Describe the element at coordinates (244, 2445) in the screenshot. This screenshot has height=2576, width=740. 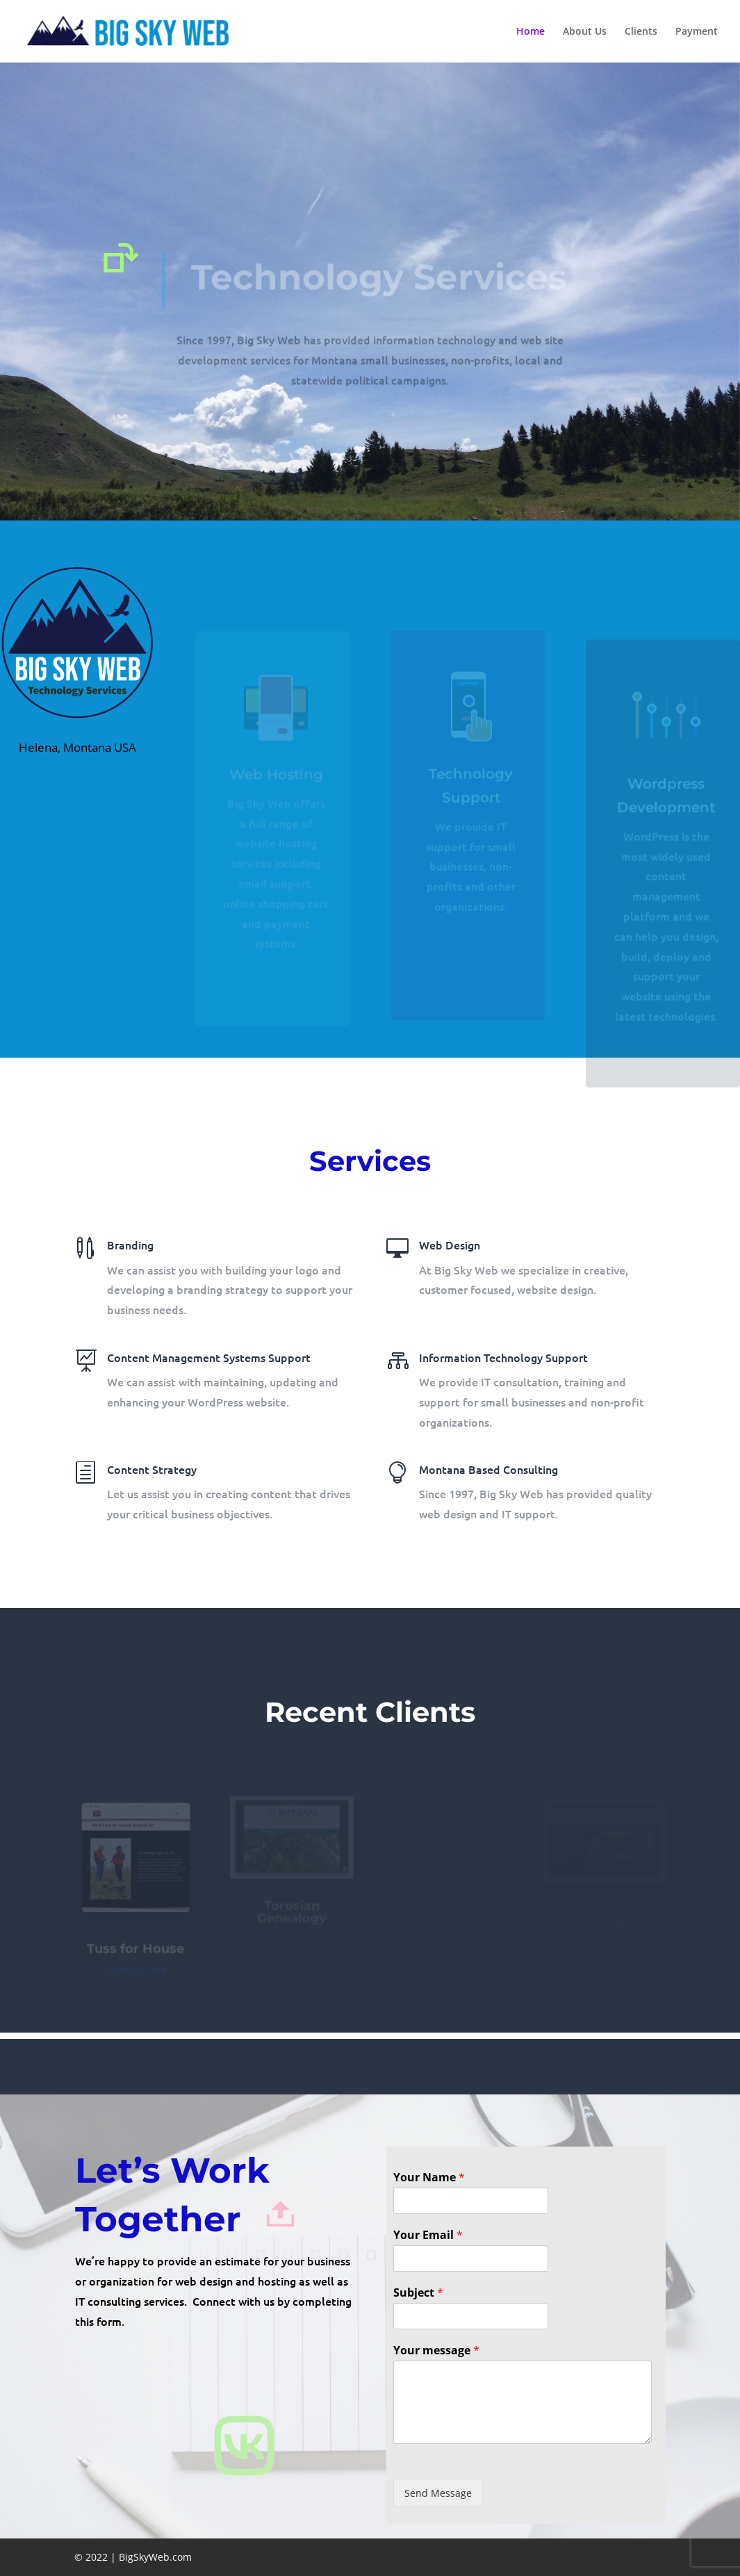
I see `open VKontakte app` at that location.